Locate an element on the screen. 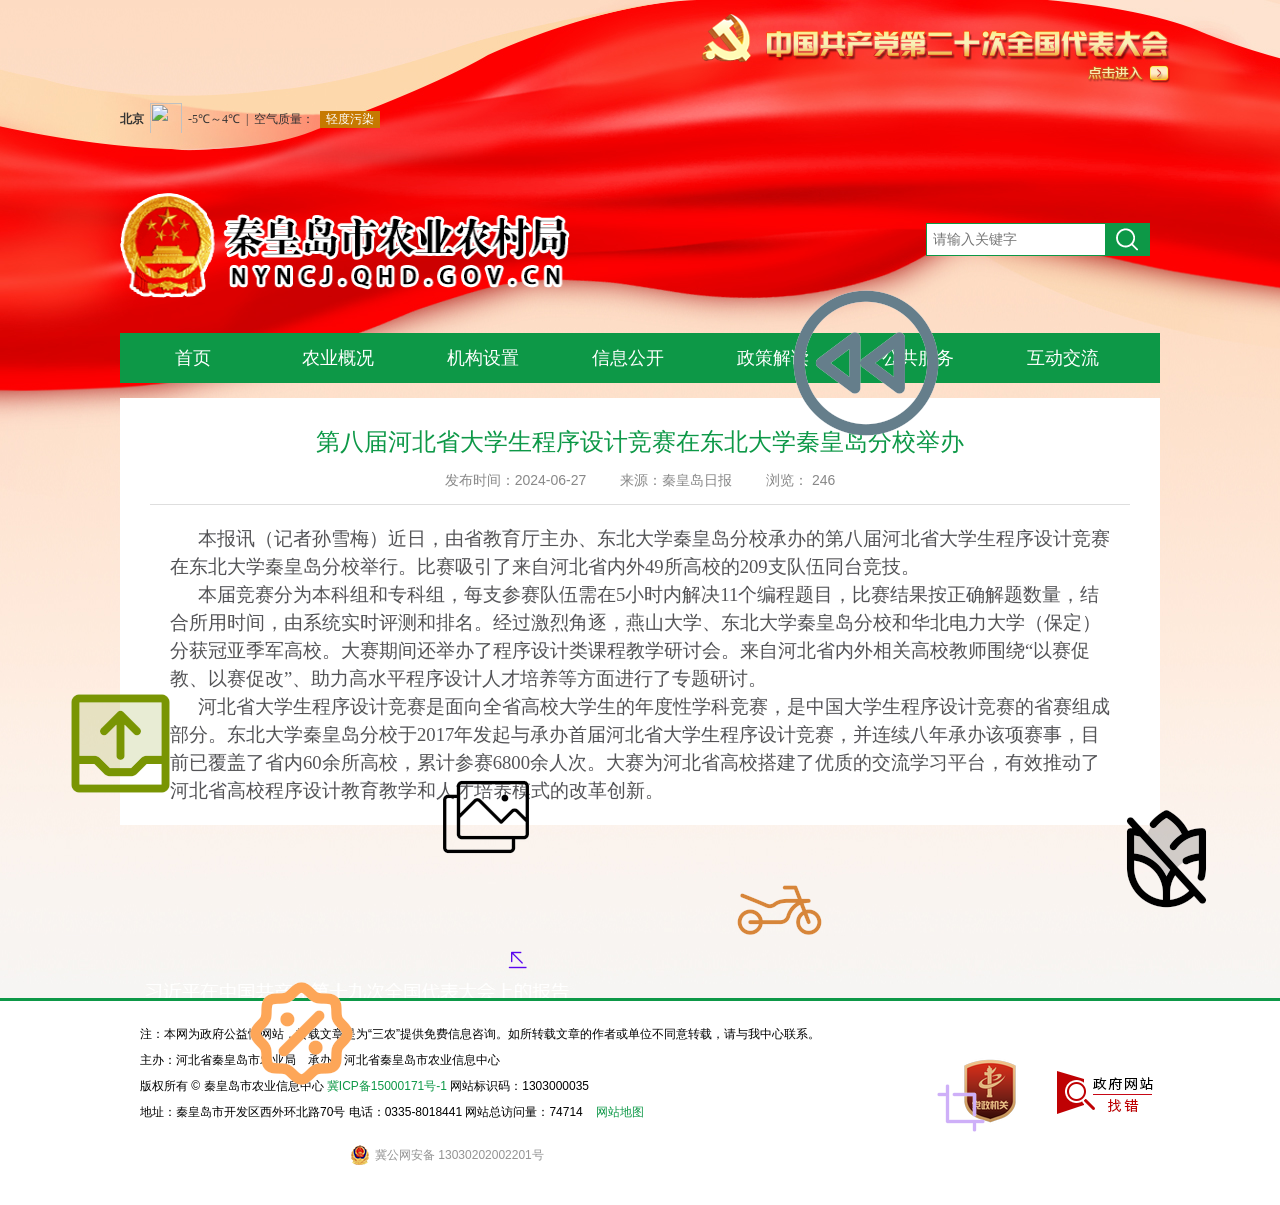 The height and width of the screenshot is (1205, 1280). move to top-left corner is located at coordinates (517, 960).